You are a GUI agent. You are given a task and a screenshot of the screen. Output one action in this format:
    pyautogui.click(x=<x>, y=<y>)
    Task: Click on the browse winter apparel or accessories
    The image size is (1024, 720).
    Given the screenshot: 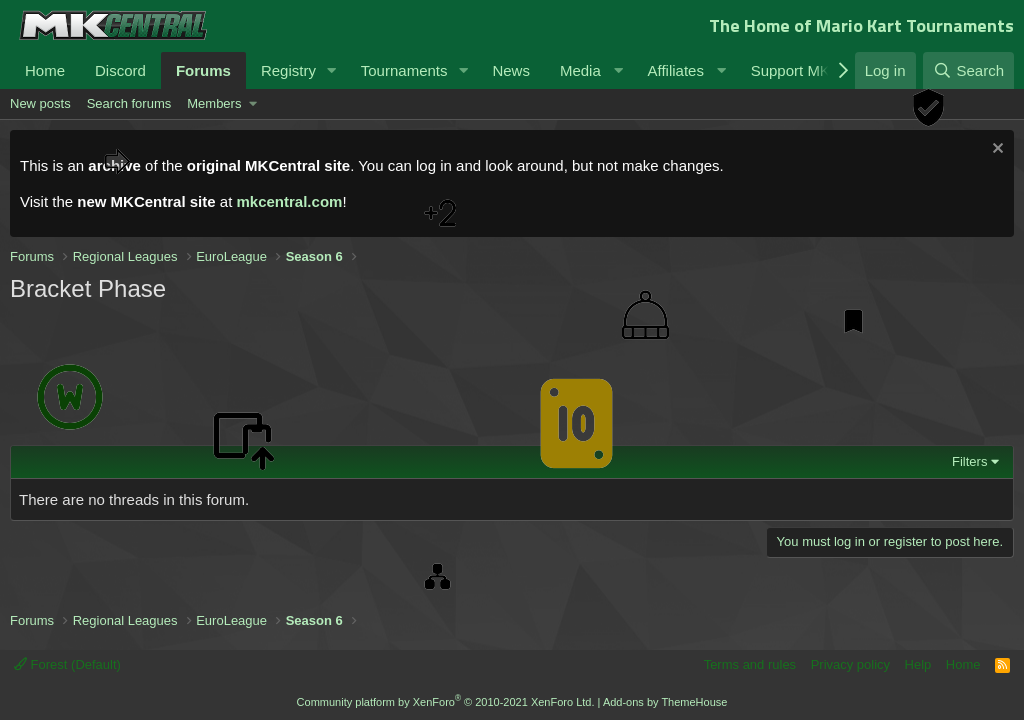 What is the action you would take?
    pyautogui.click(x=645, y=317)
    